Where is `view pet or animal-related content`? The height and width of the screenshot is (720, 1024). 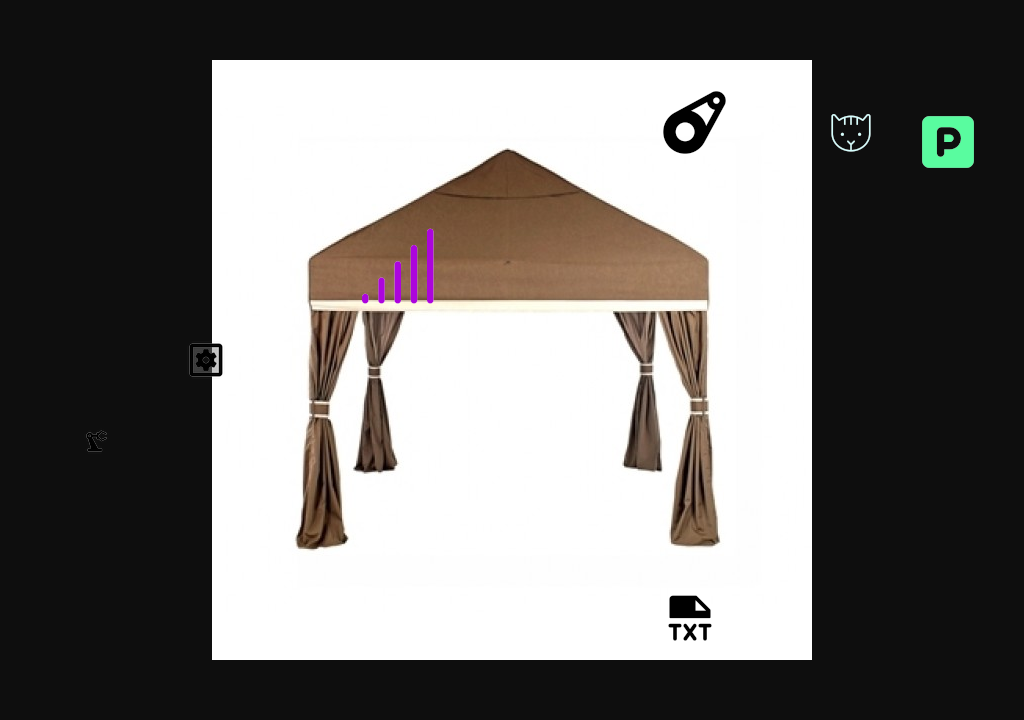
view pet or animal-related content is located at coordinates (851, 132).